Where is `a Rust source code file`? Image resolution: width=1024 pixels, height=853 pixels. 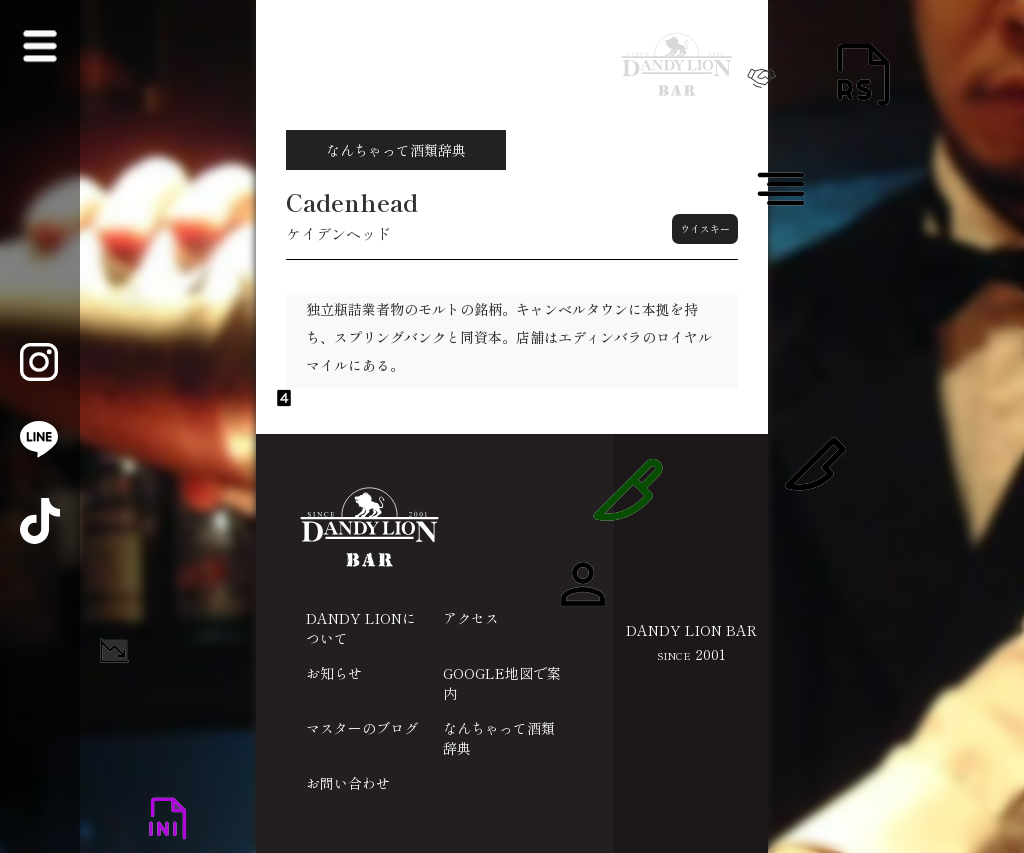 a Rust source code file is located at coordinates (863, 74).